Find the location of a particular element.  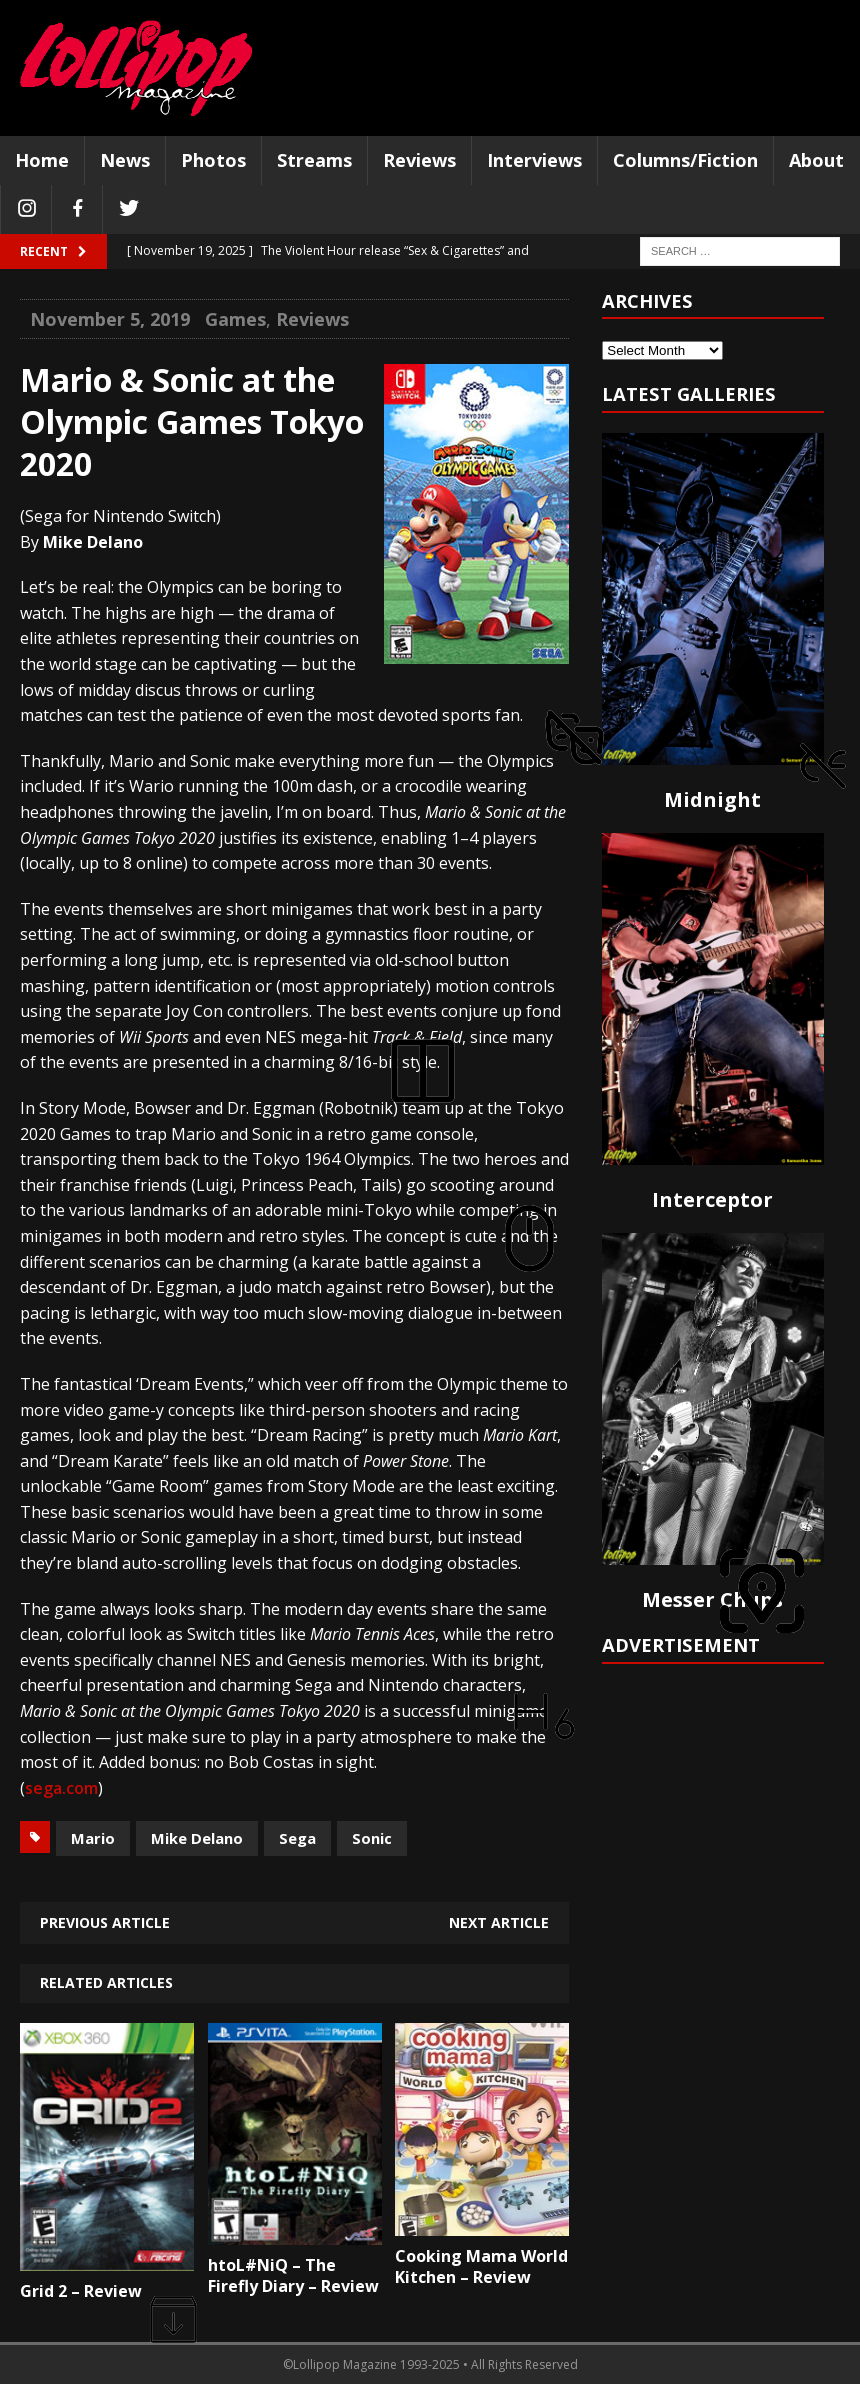

indicates CE certification is disabled or not applicable is located at coordinates (823, 766).